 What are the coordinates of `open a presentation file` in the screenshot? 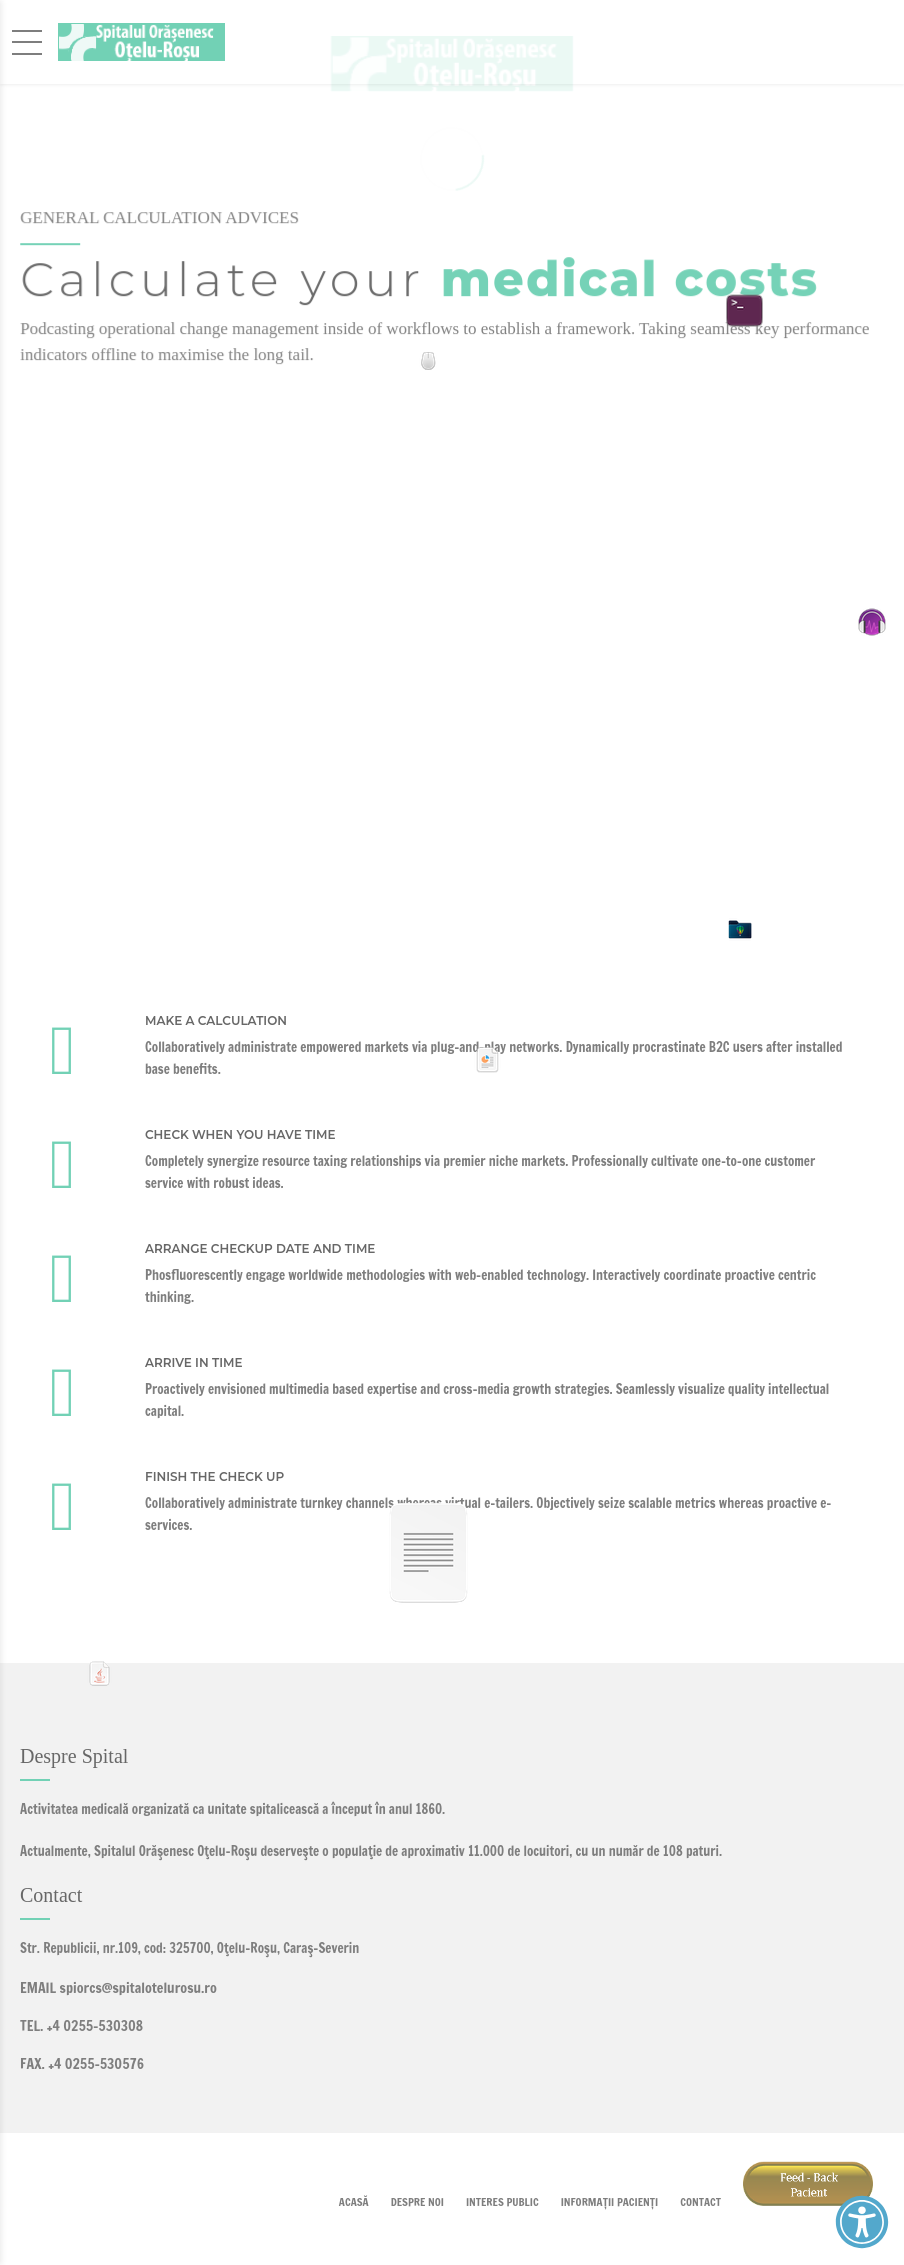 It's located at (487, 1059).